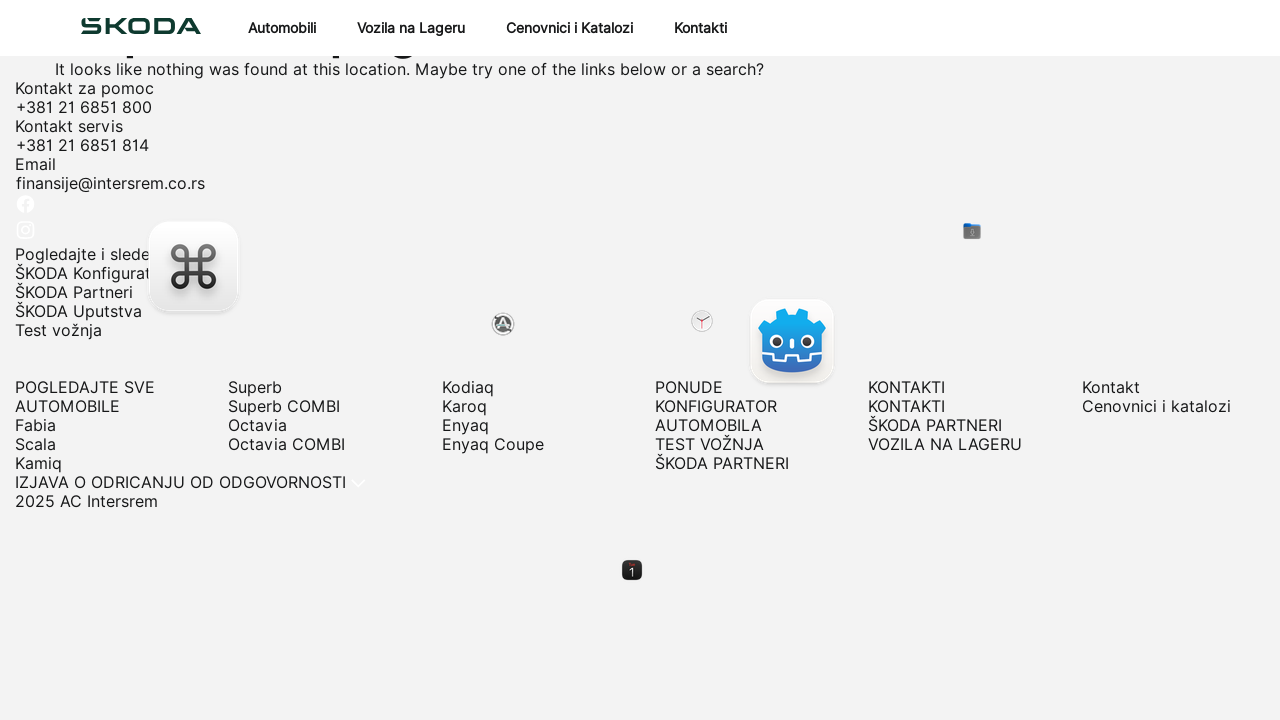 This screenshot has width=1280, height=720. What do you see at coordinates (503, 324) in the screenshot?
I see `check for and install software updates` at bounding box center [503, 324].